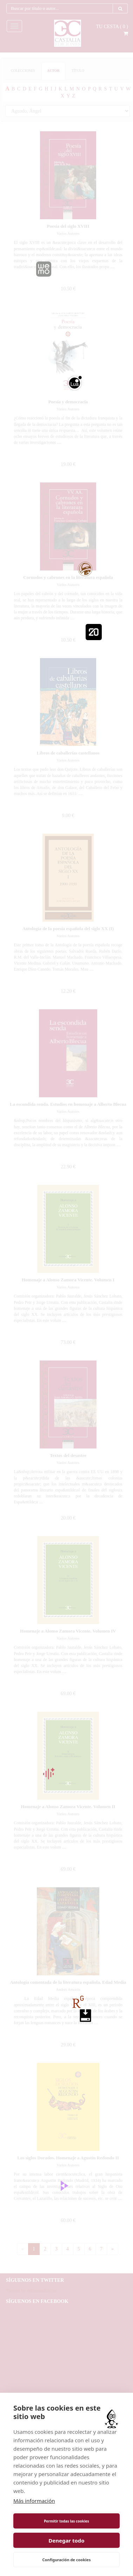 The width and height of the screenshot is (133, 2576). Describe the element at coordinates (78, 2002) in the screenshot. I see `visit ResearchGate profile or website` at that location.